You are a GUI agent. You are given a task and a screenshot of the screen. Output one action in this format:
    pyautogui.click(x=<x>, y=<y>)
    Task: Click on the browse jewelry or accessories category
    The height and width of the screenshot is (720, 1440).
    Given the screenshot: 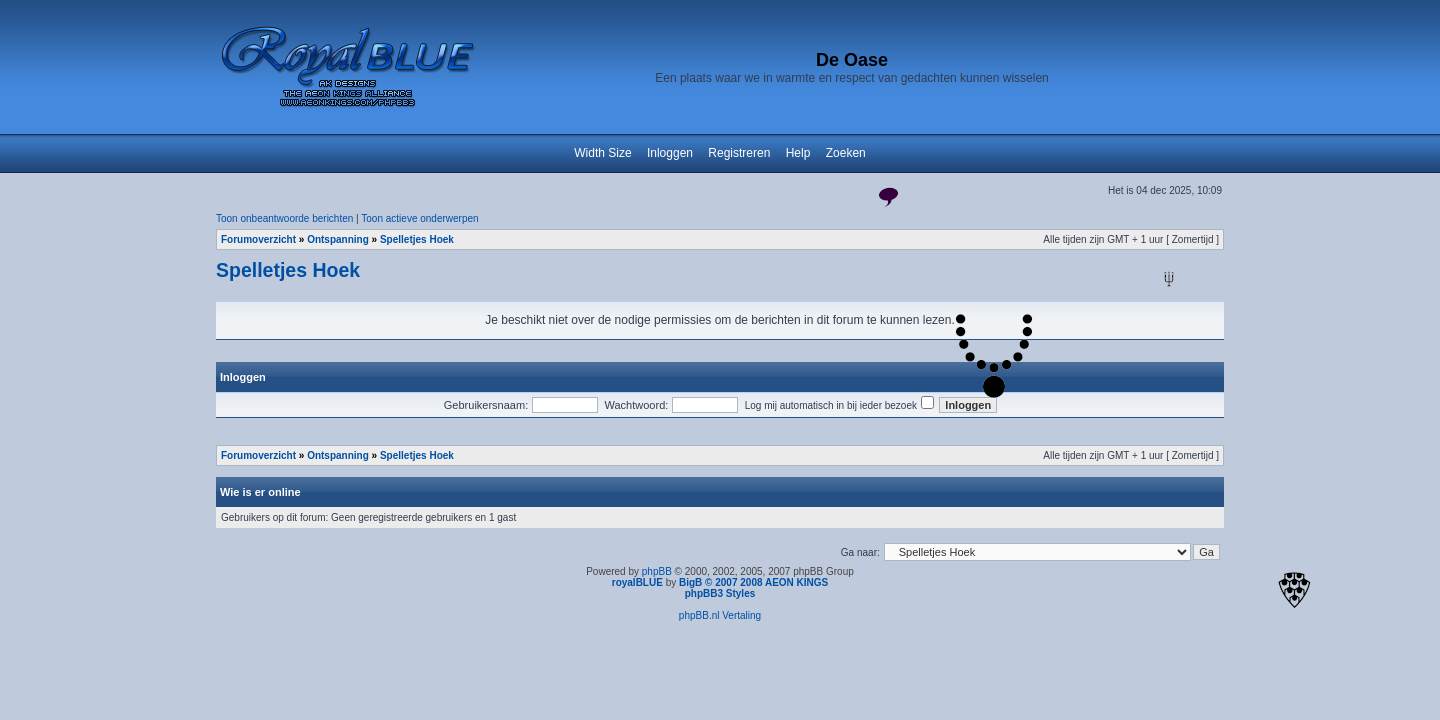 What is the action you would take?
    pyautogui.click(x=994, y=356)
    